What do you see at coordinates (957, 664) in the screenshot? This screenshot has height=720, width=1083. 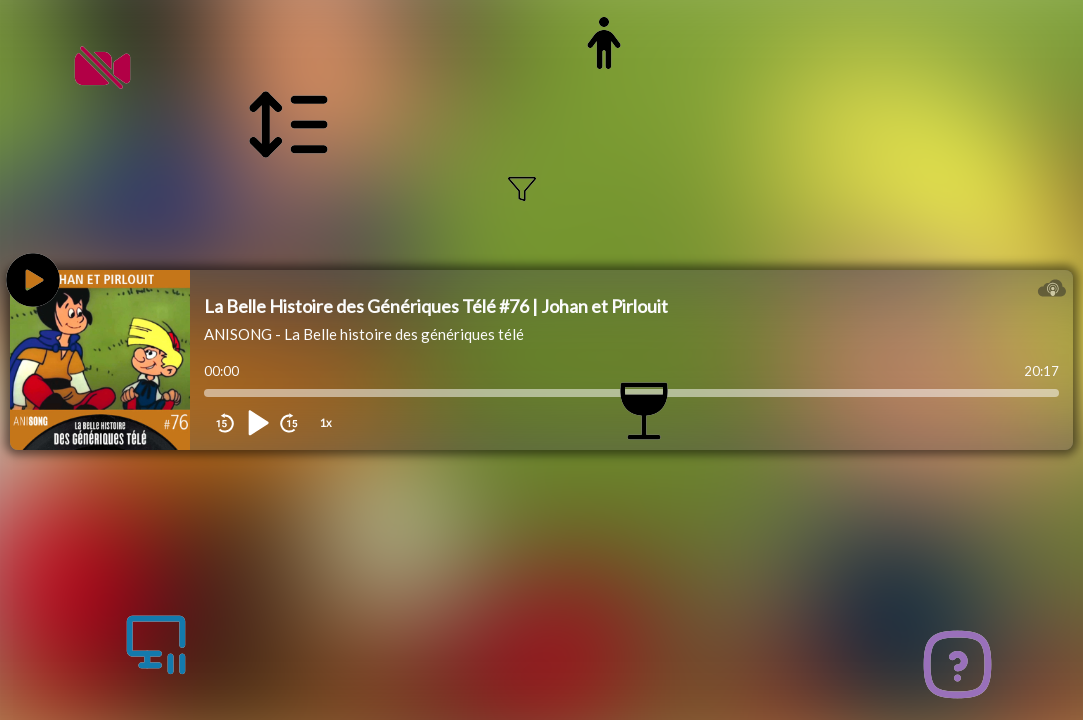 I see `access help or support resources` at bounding box center [957, 664].